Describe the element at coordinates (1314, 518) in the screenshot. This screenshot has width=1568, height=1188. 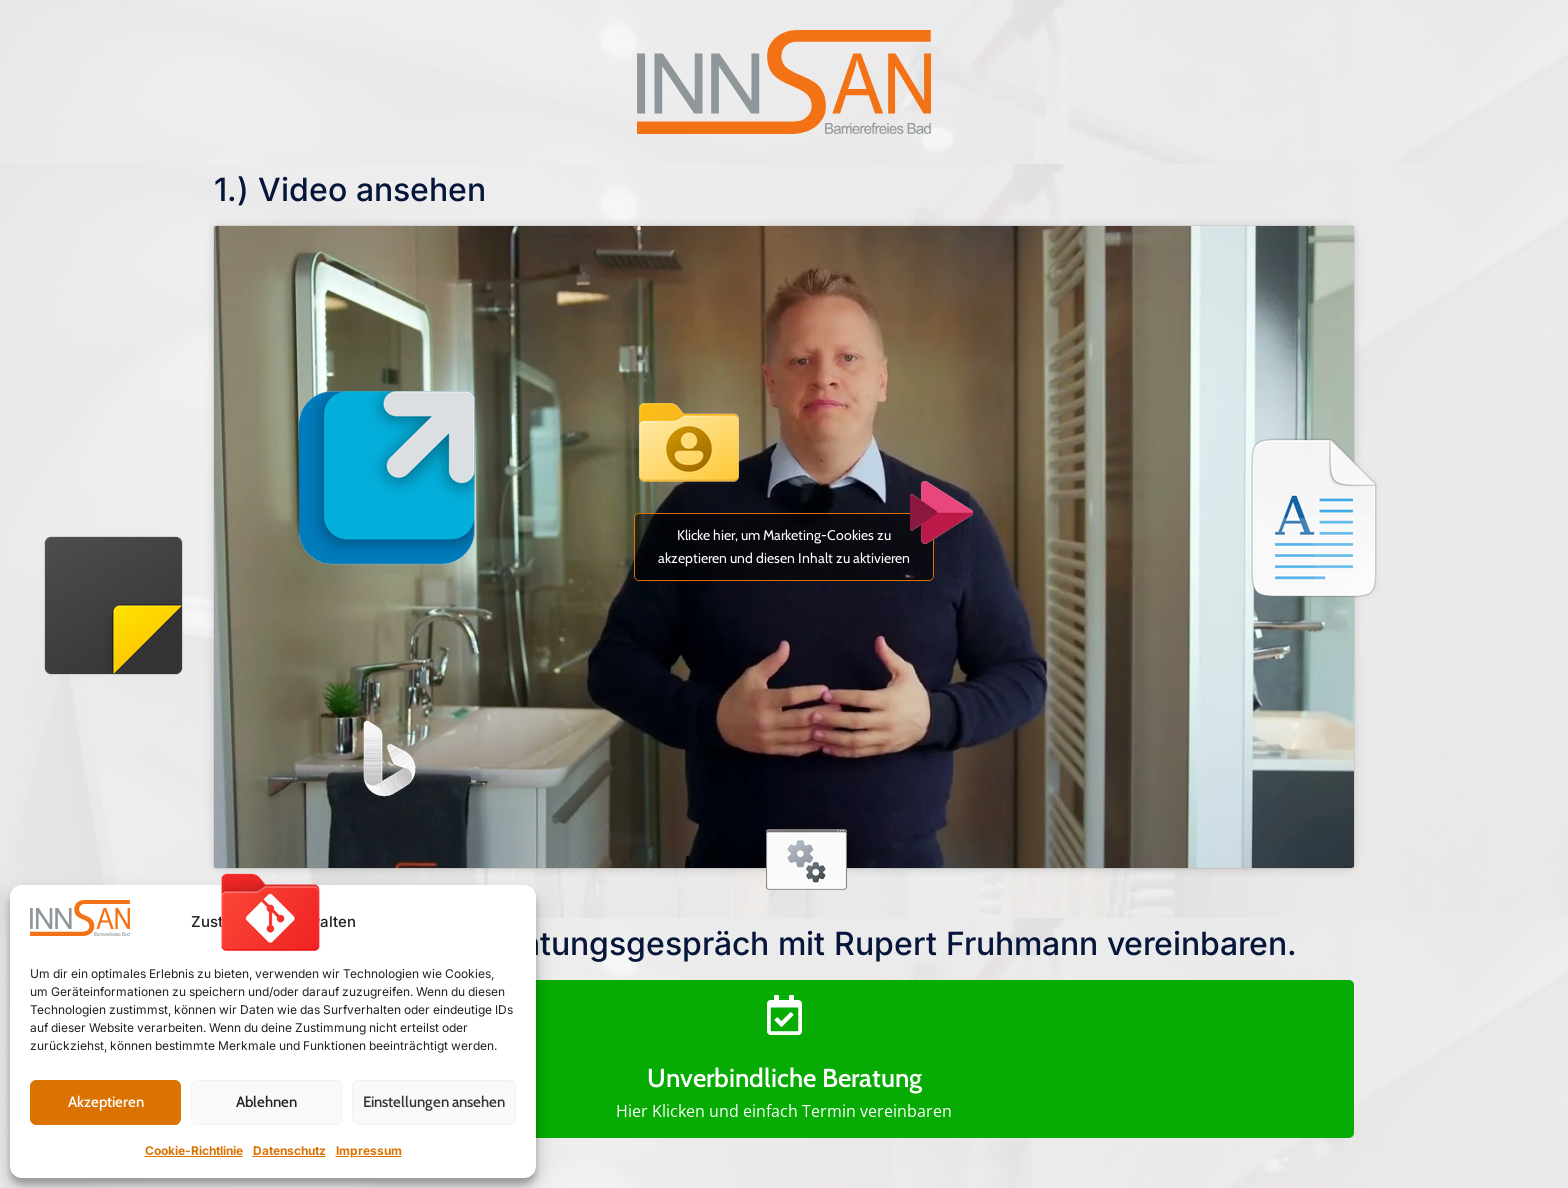
I see `open a word processing document` at that location.